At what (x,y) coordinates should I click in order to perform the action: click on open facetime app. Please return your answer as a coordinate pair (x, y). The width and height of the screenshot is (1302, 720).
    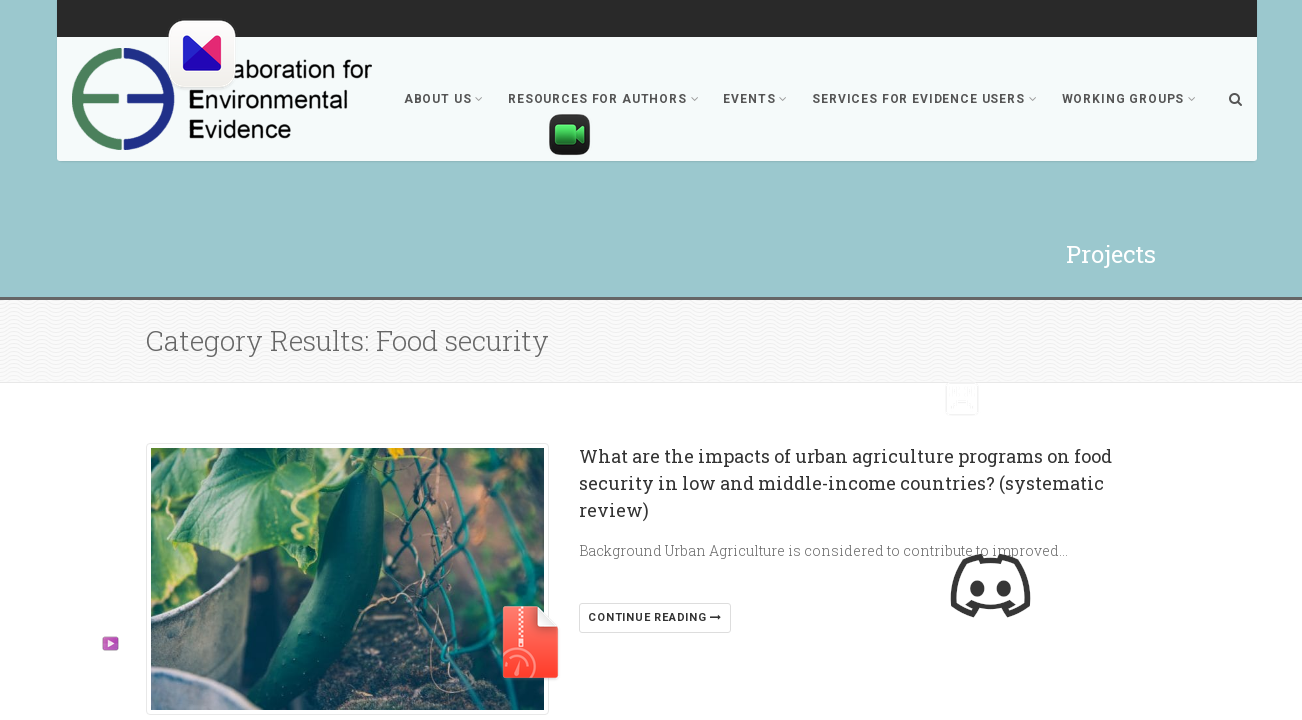
    Looking at the image, I should click on (569, 134).